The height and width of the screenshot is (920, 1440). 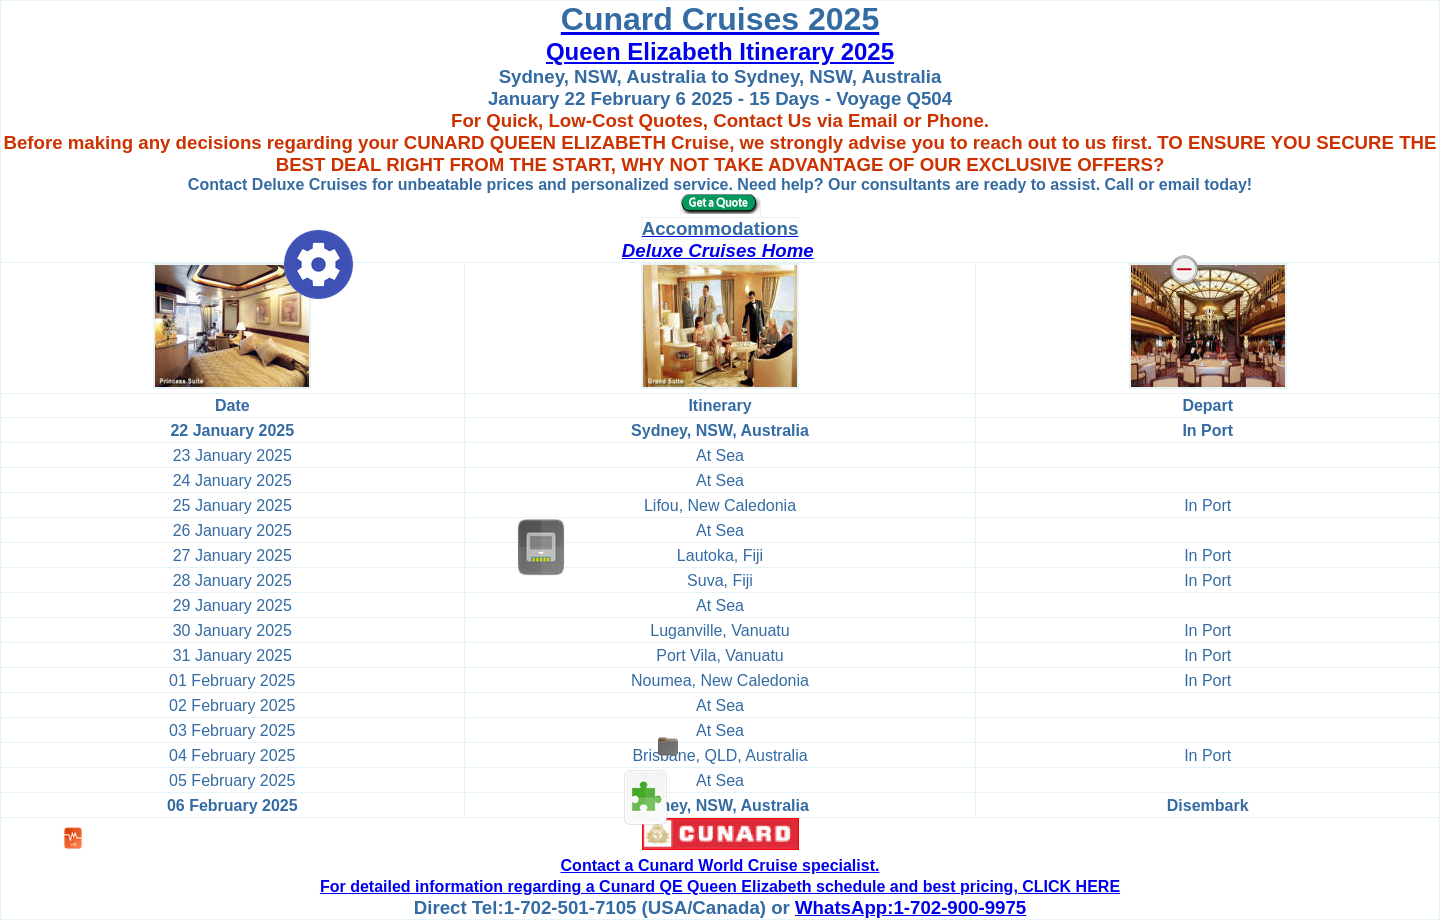 I want to click on indicates a system or settings-related item, so click(x=318, y=264).